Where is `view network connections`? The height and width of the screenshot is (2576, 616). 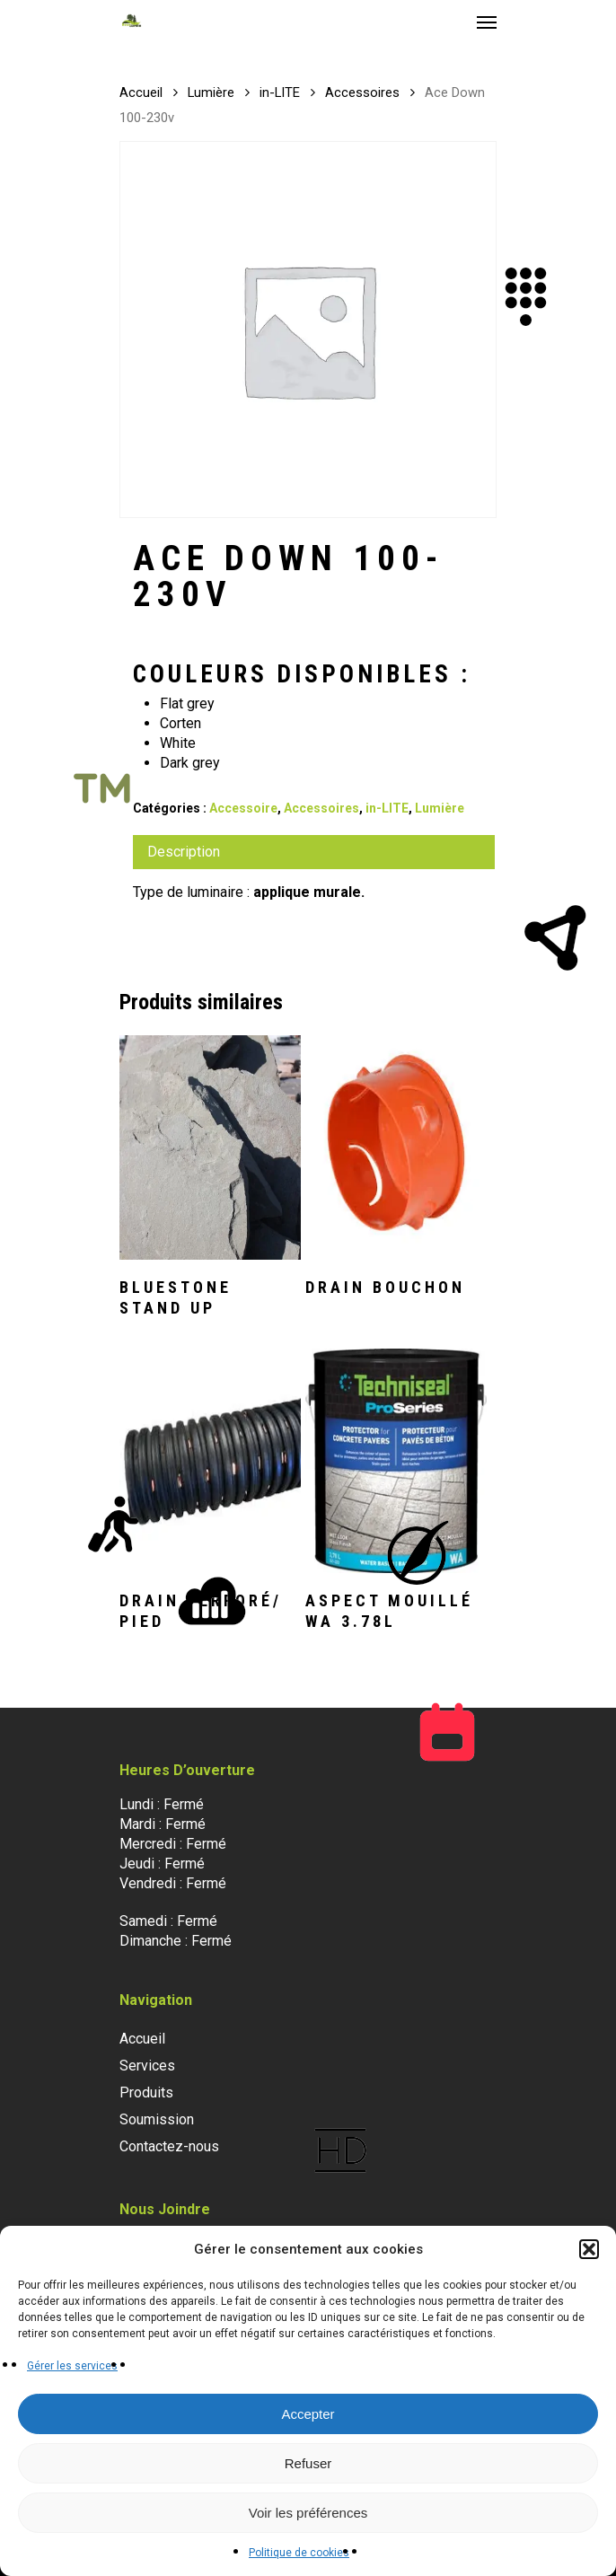
view network connections is located at coordinates (557, 937).